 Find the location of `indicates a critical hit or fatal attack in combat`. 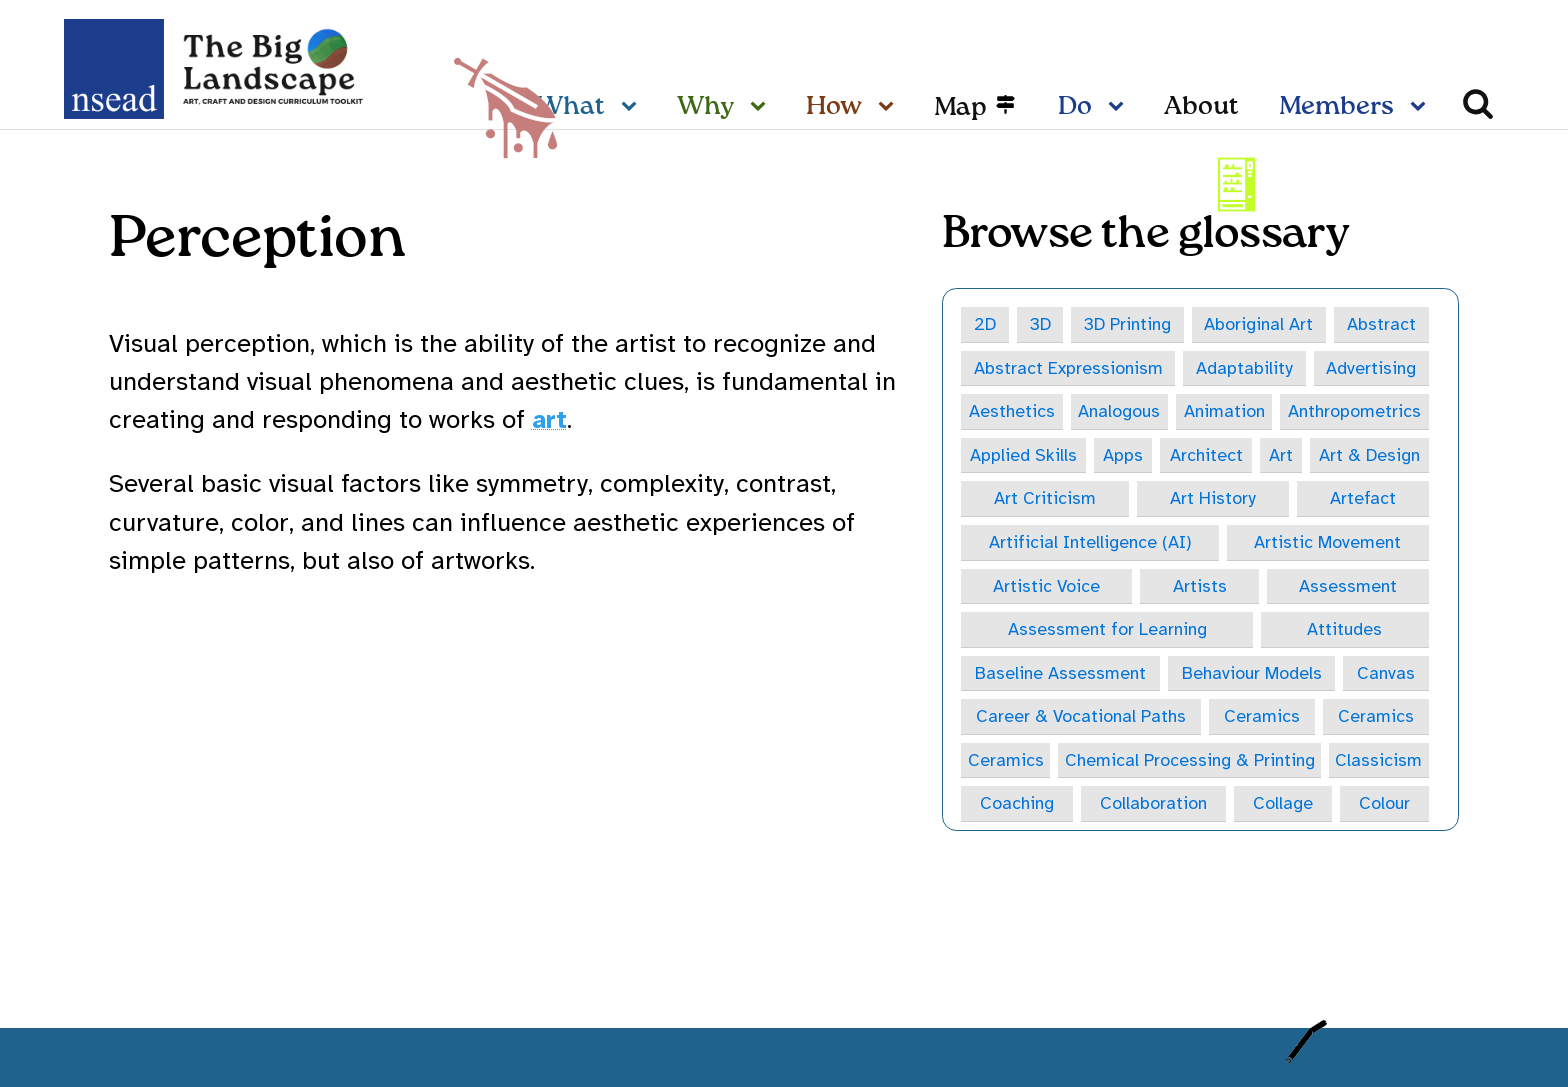

indicates a critical hit or fatal attack in combat is located at coordinates (506, 106).